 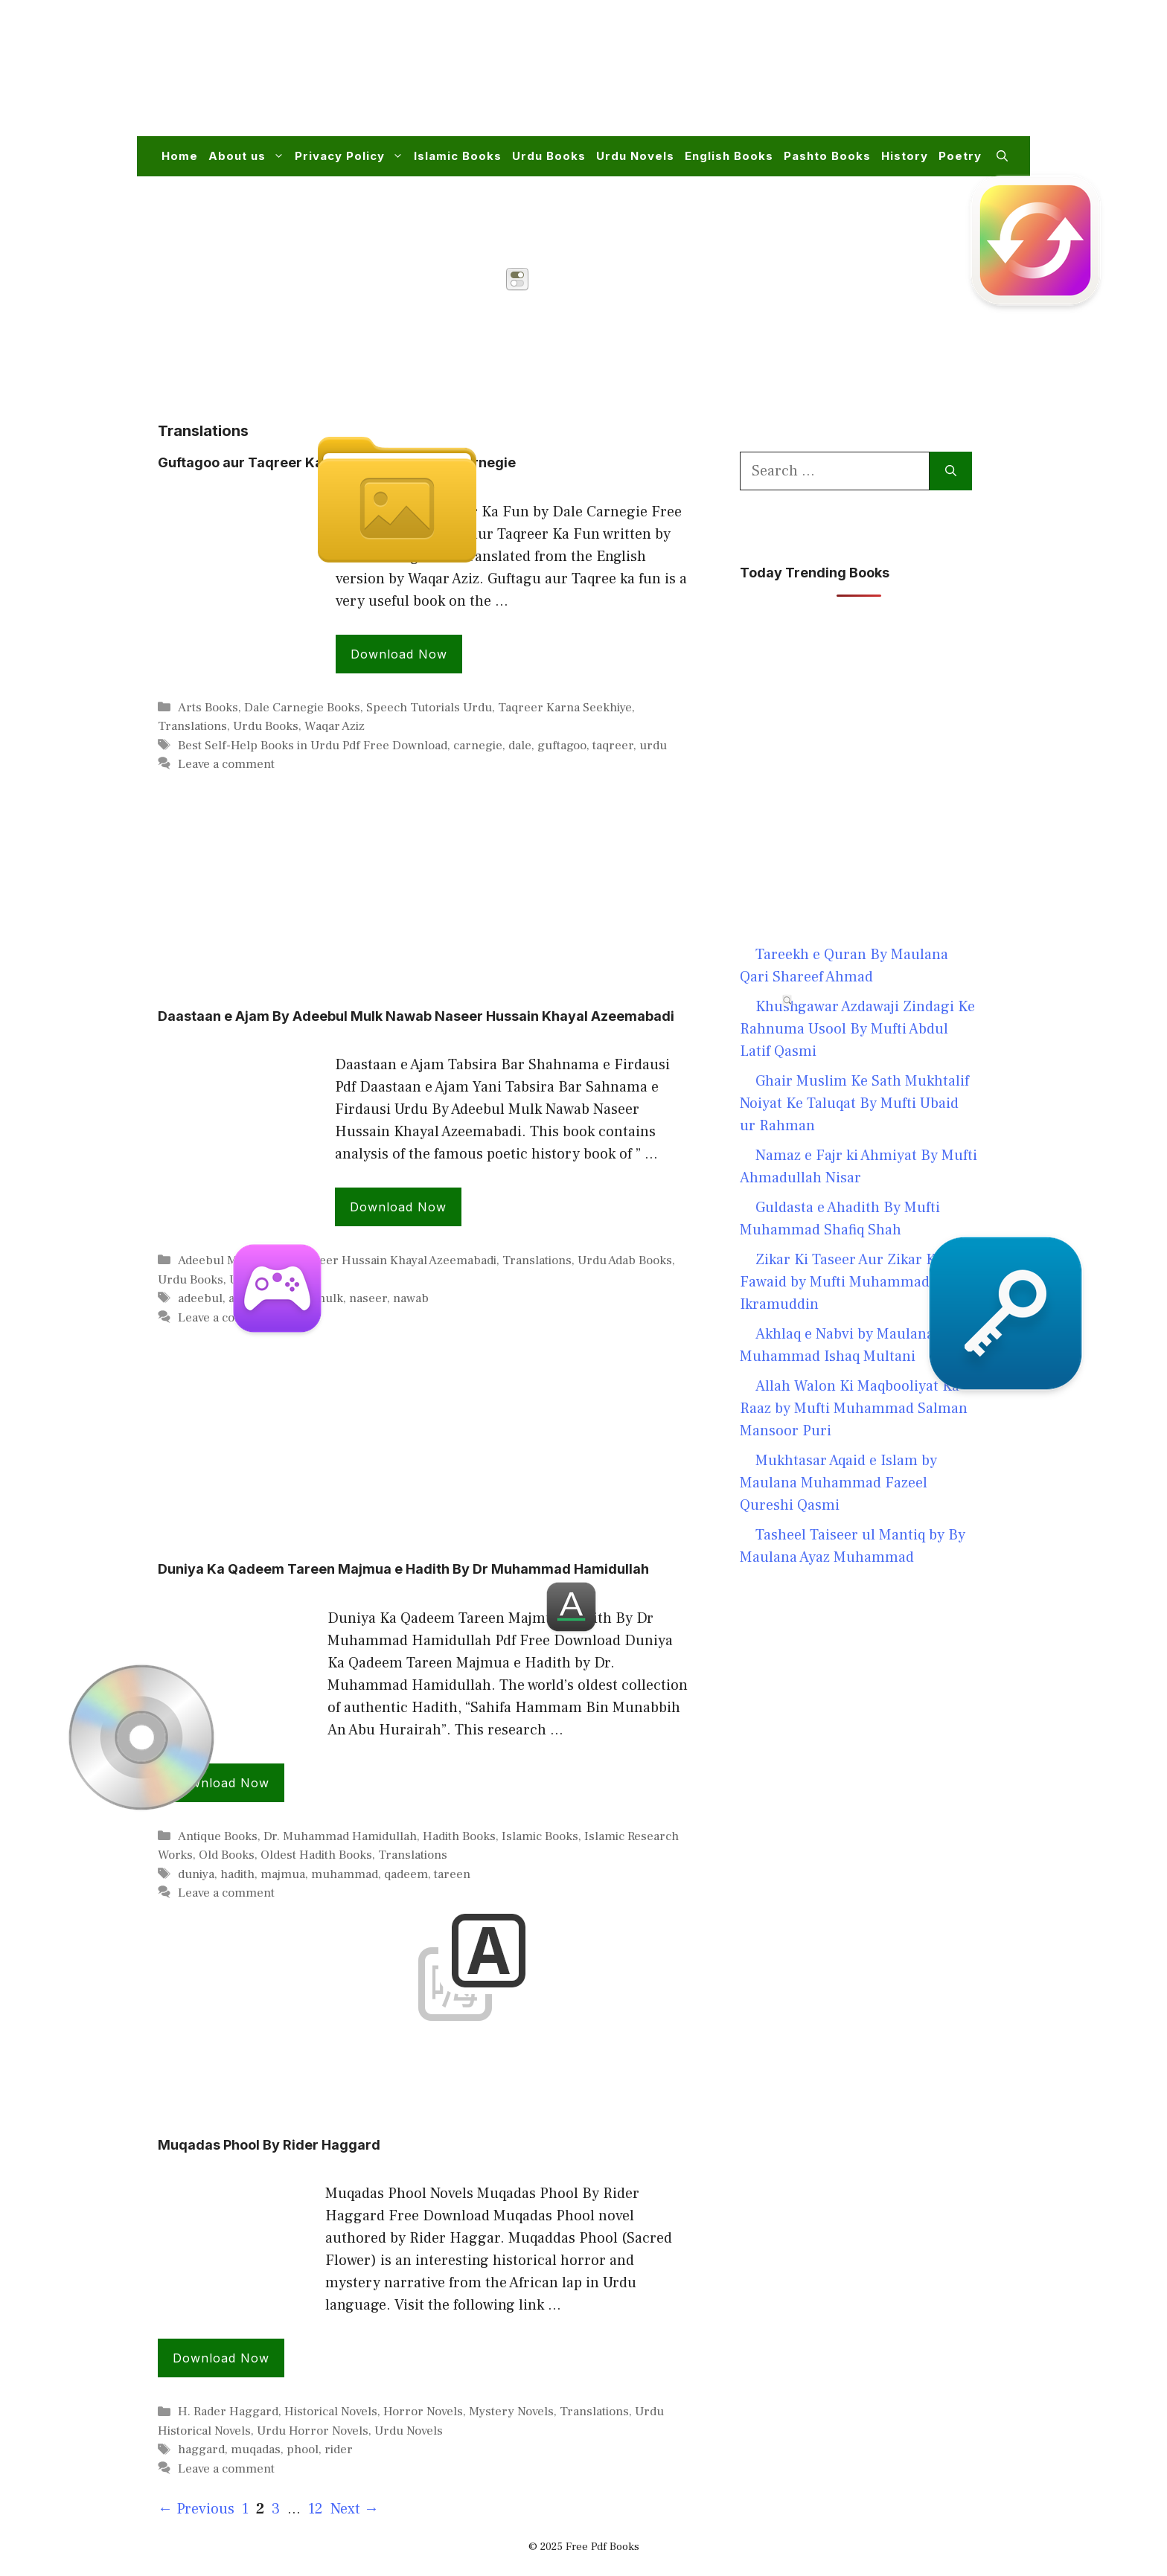 What do you see at coordinates (1005, 1313) in the screenshot?
I see `open nextcloud password manager` at bounding box center [1005, 1313].